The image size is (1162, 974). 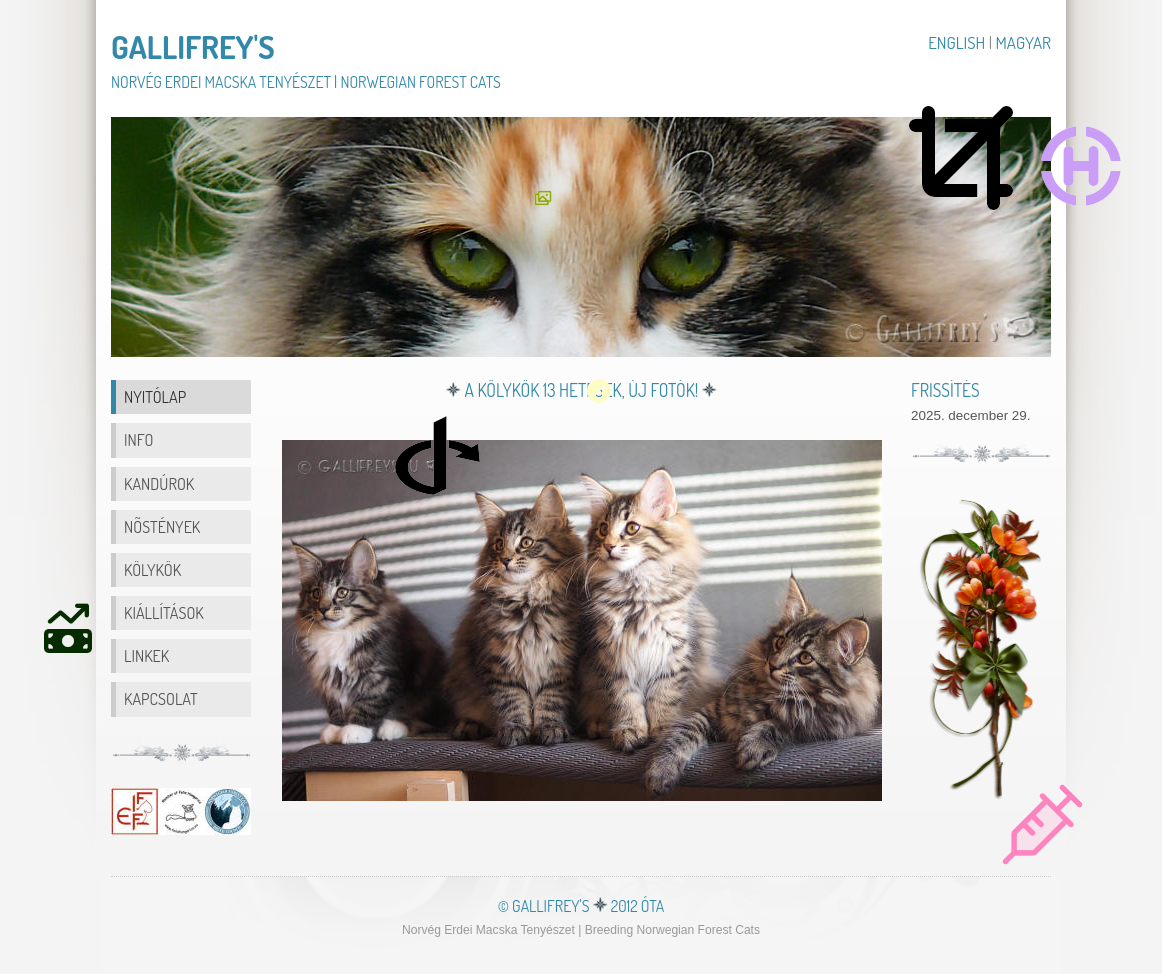 What do you see at coordinates (599, 391) in the screenshot?
I see `view performance or speed metrics` at bounding box center [599, 391].